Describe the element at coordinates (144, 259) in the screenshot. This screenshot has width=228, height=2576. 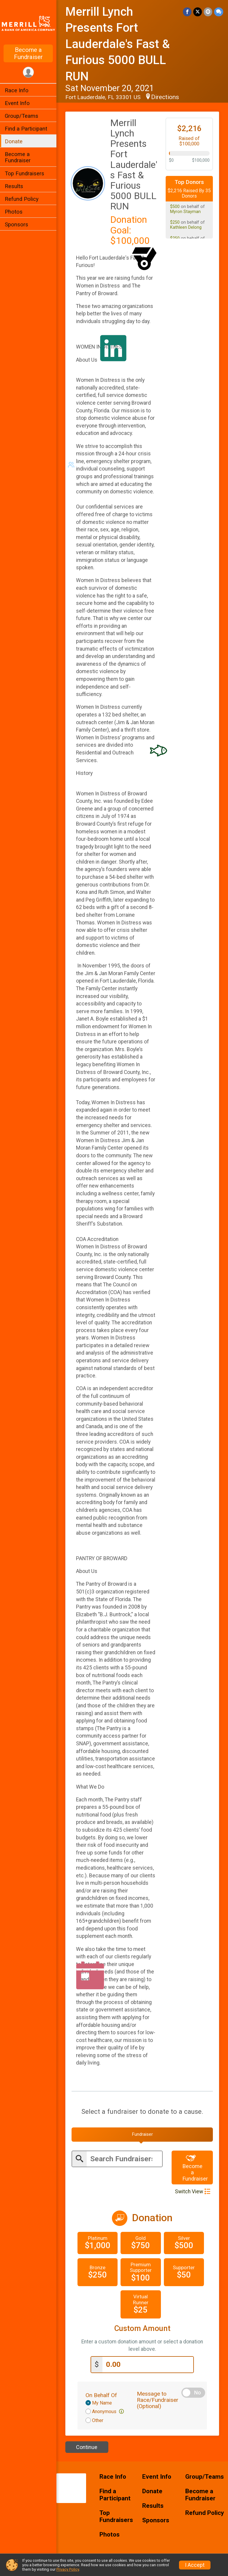
I see `view achievements or awards` at that location.